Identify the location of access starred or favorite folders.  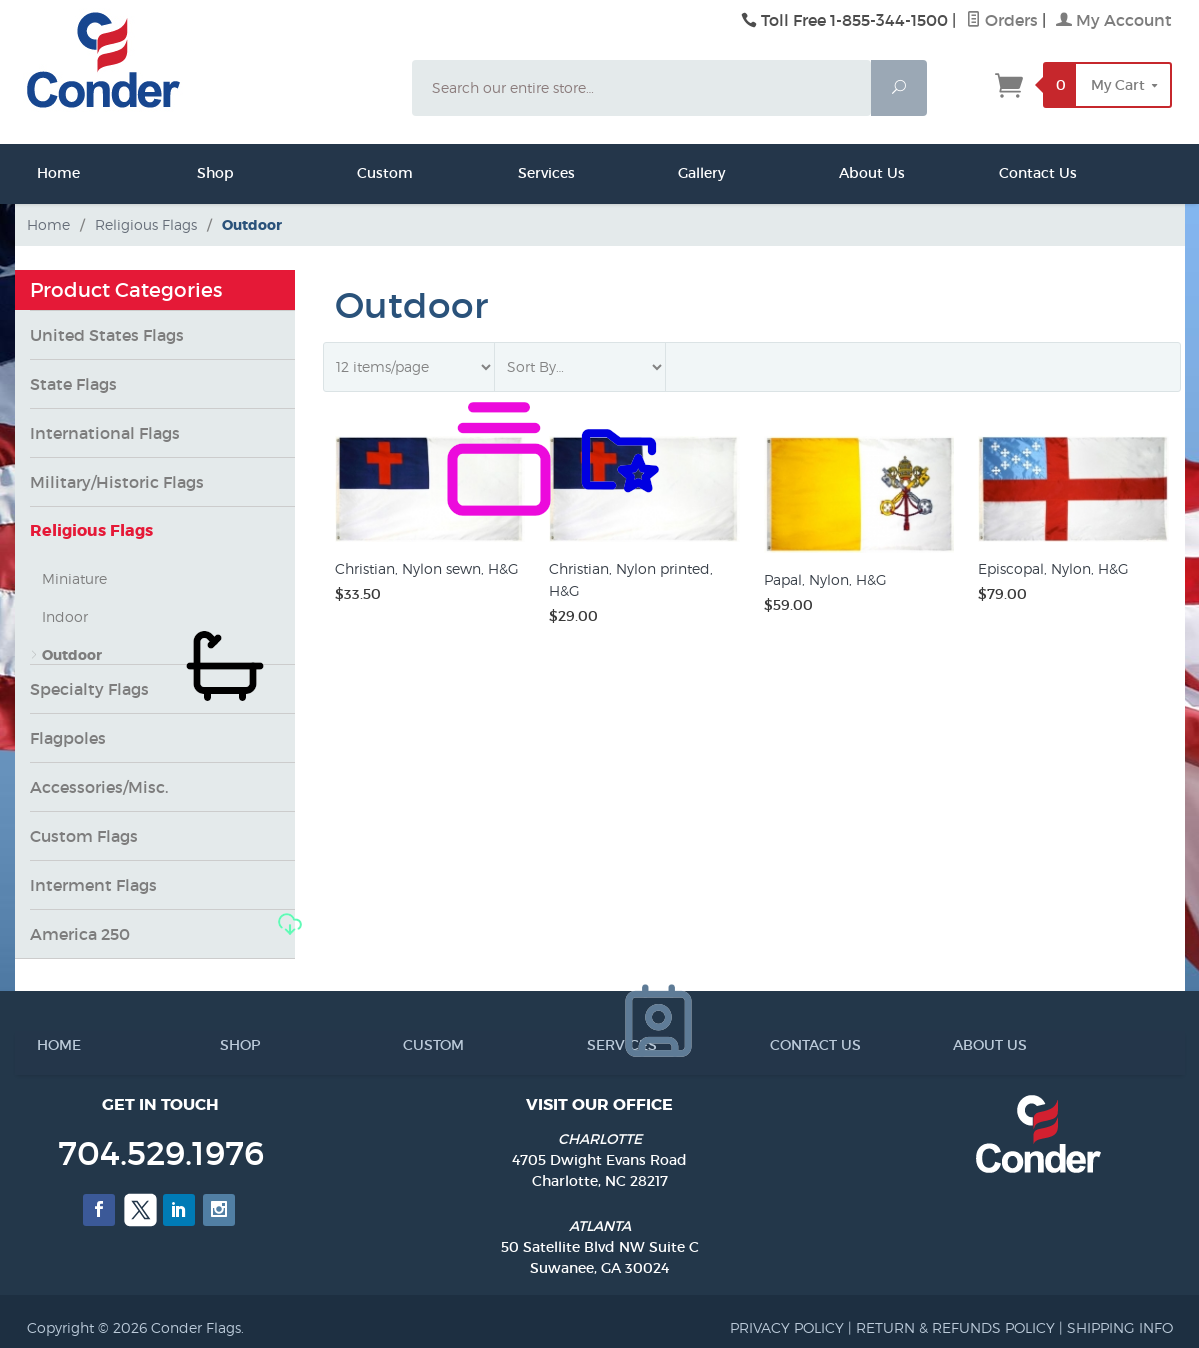
(619, 458).